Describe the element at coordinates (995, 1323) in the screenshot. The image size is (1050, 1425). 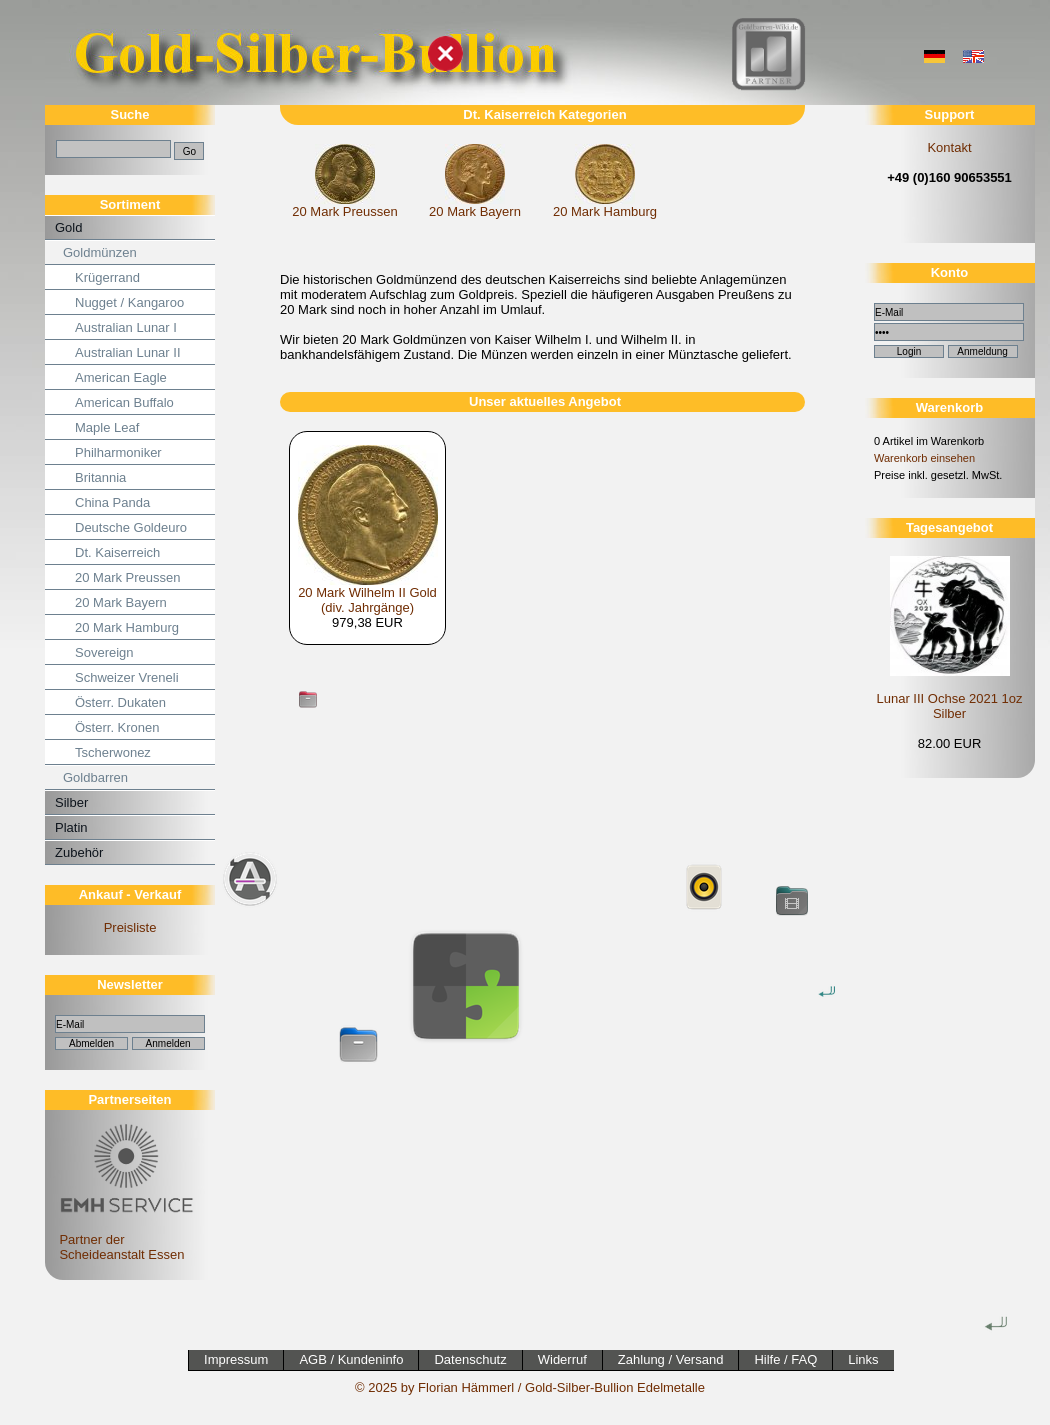
I see `reply to all recipients in an email thread` at that location.